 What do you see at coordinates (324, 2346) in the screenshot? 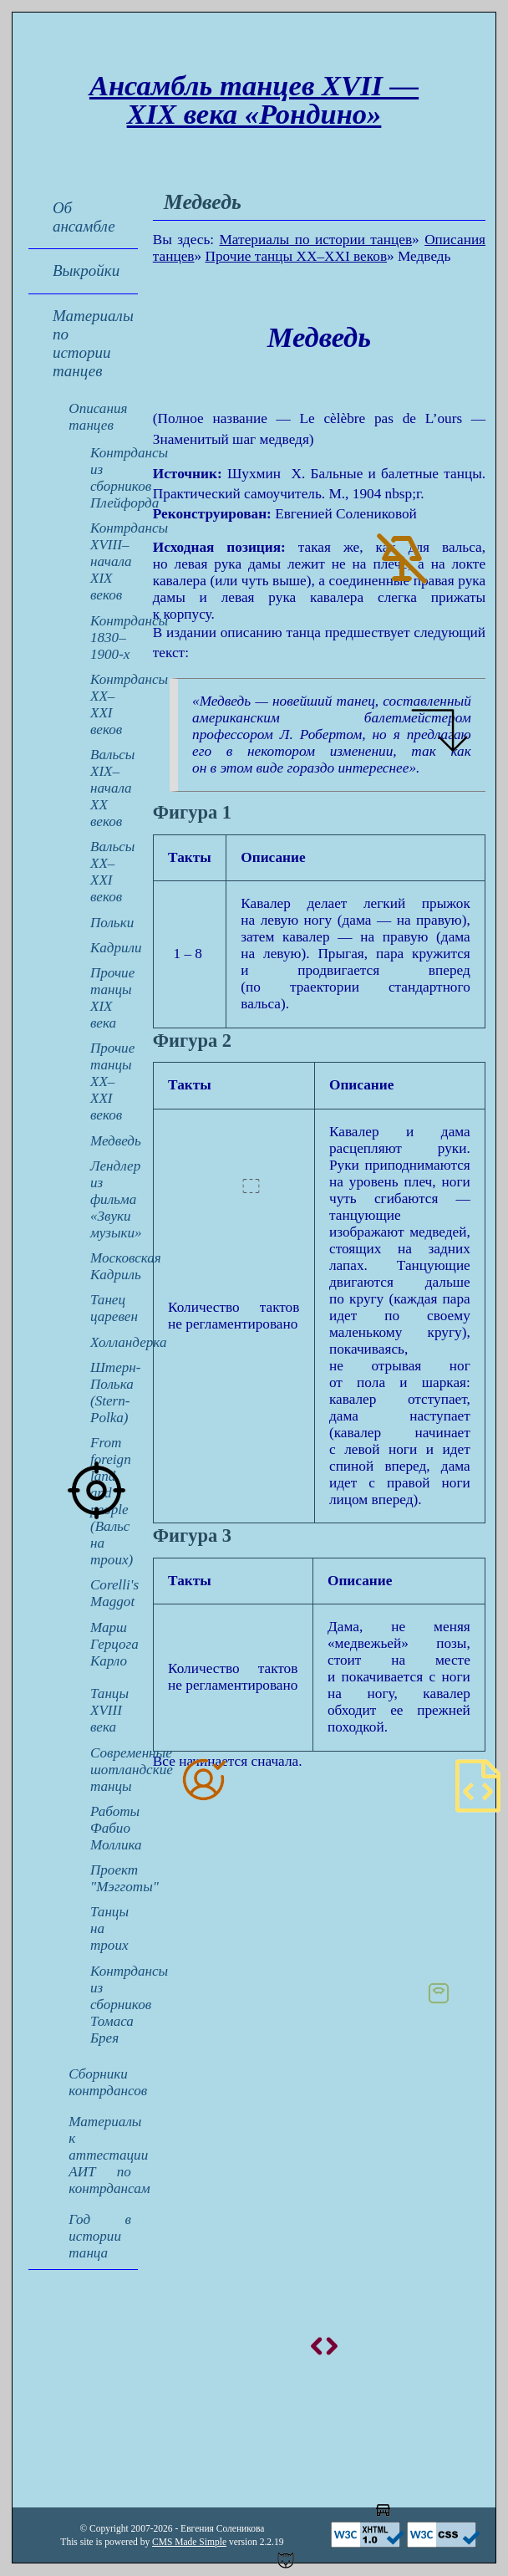
I see `adjust horizontal positioning` at bounding box center [324, 2346].